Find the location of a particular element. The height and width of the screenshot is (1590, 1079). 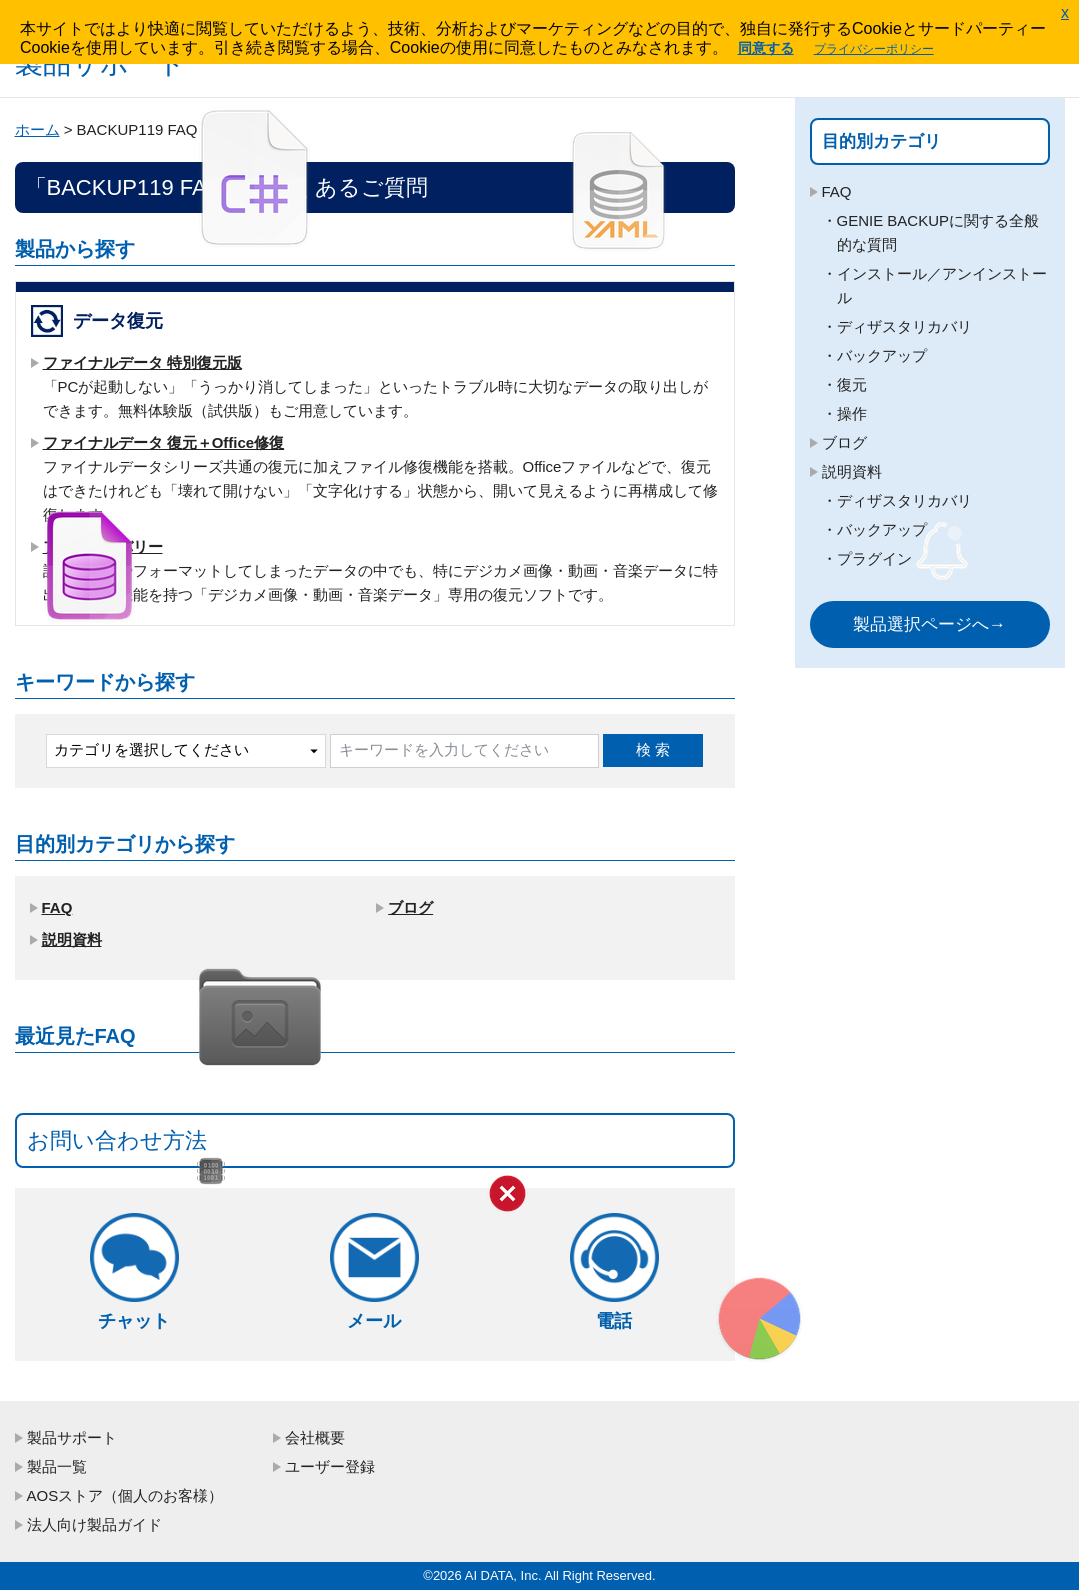

a yaml configuration file is located at coordinates (618, 190).